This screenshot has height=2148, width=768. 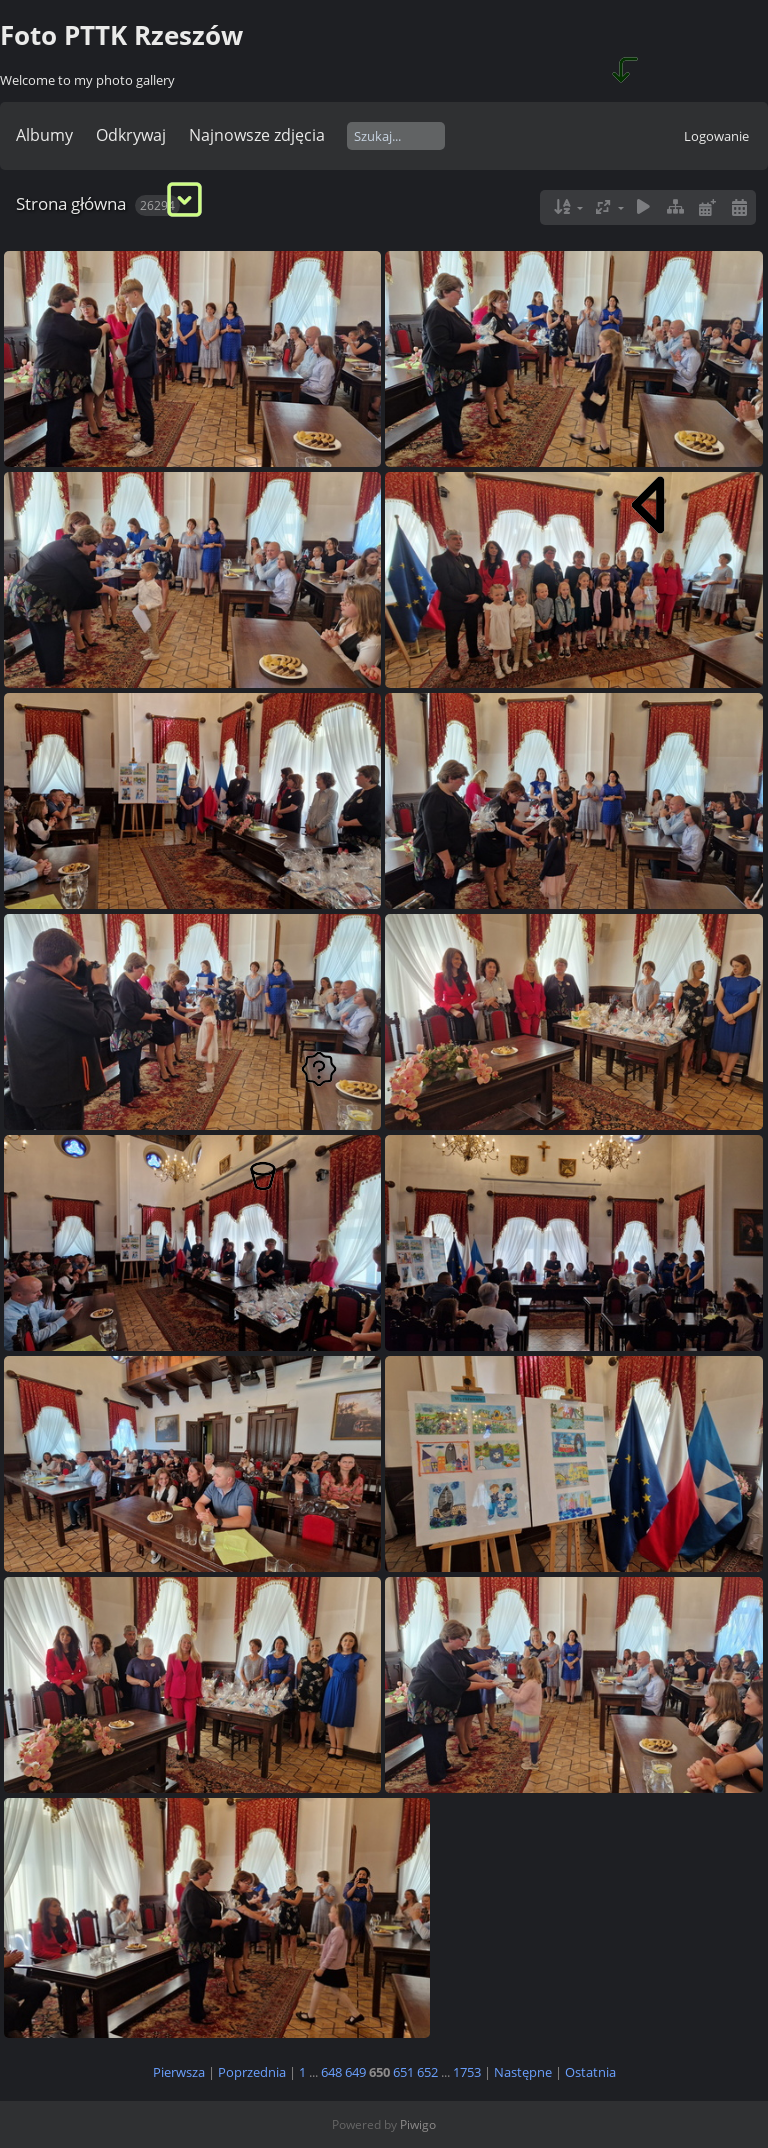 I want to click on expand content or reveal more options, so click(x=184, y=199).